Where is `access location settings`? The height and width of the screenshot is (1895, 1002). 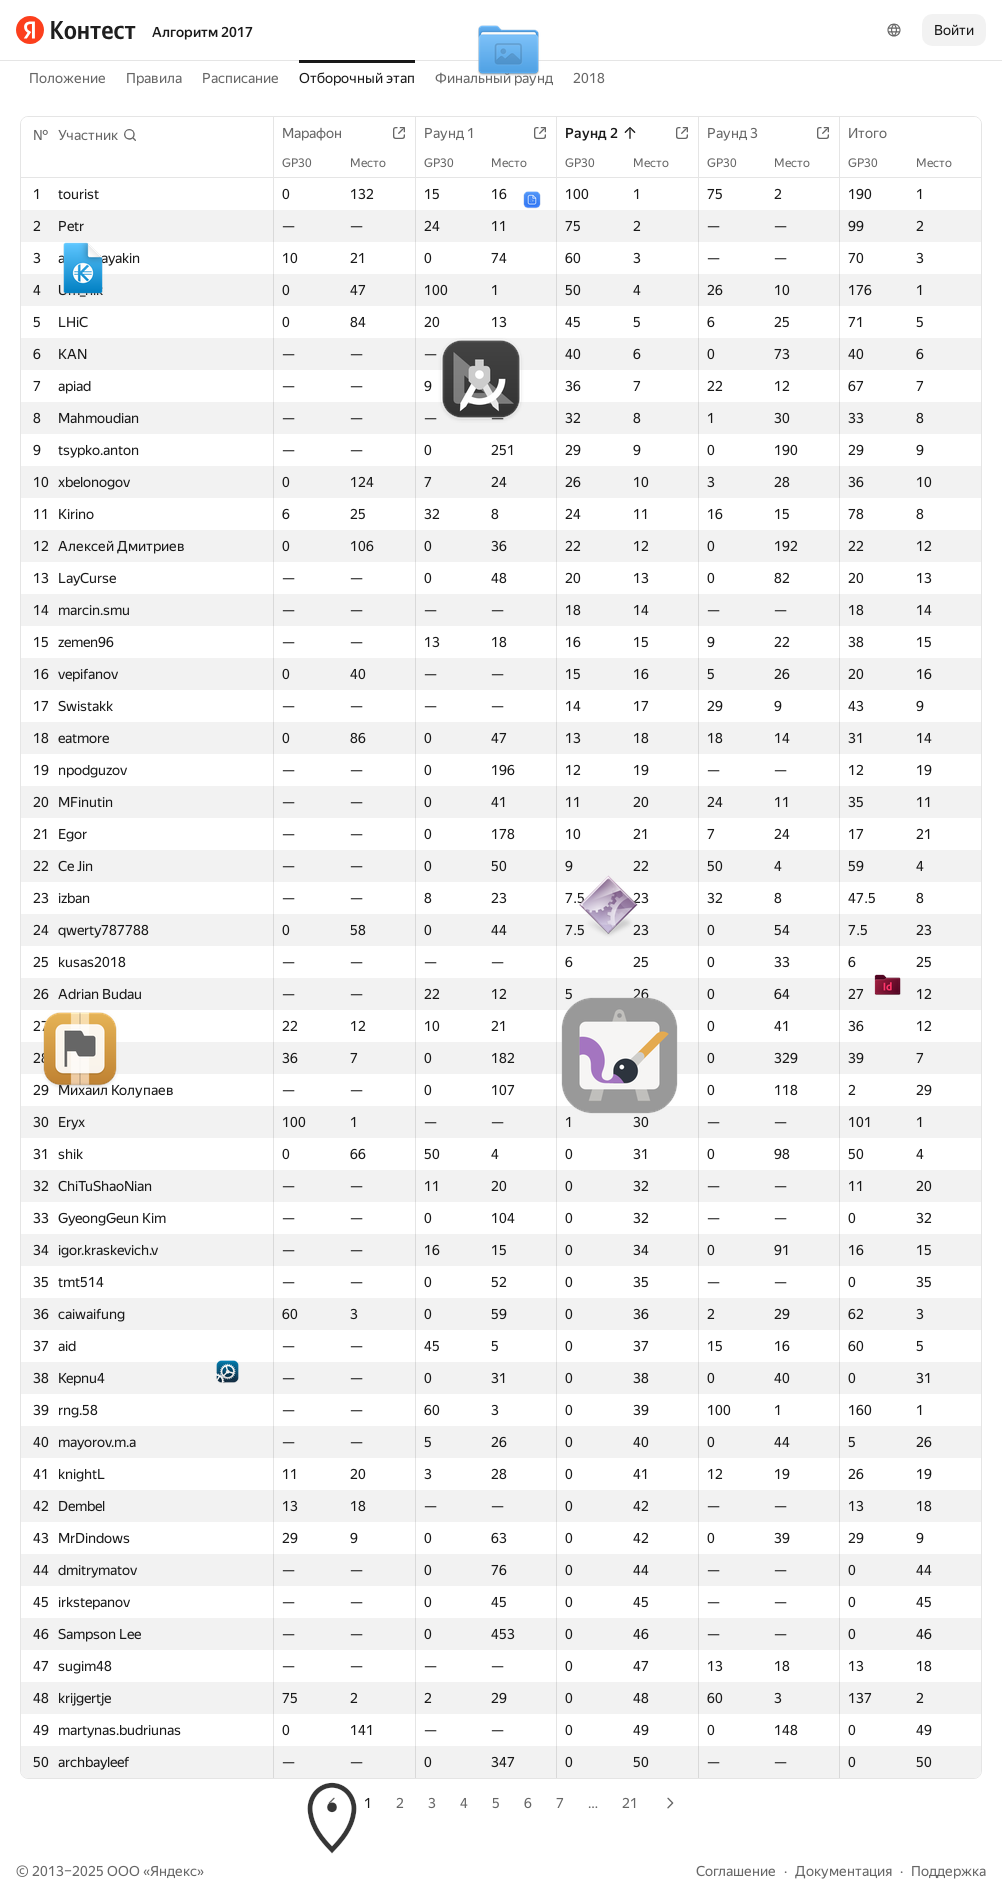 access location settings is located at coordinates (332, 1817).